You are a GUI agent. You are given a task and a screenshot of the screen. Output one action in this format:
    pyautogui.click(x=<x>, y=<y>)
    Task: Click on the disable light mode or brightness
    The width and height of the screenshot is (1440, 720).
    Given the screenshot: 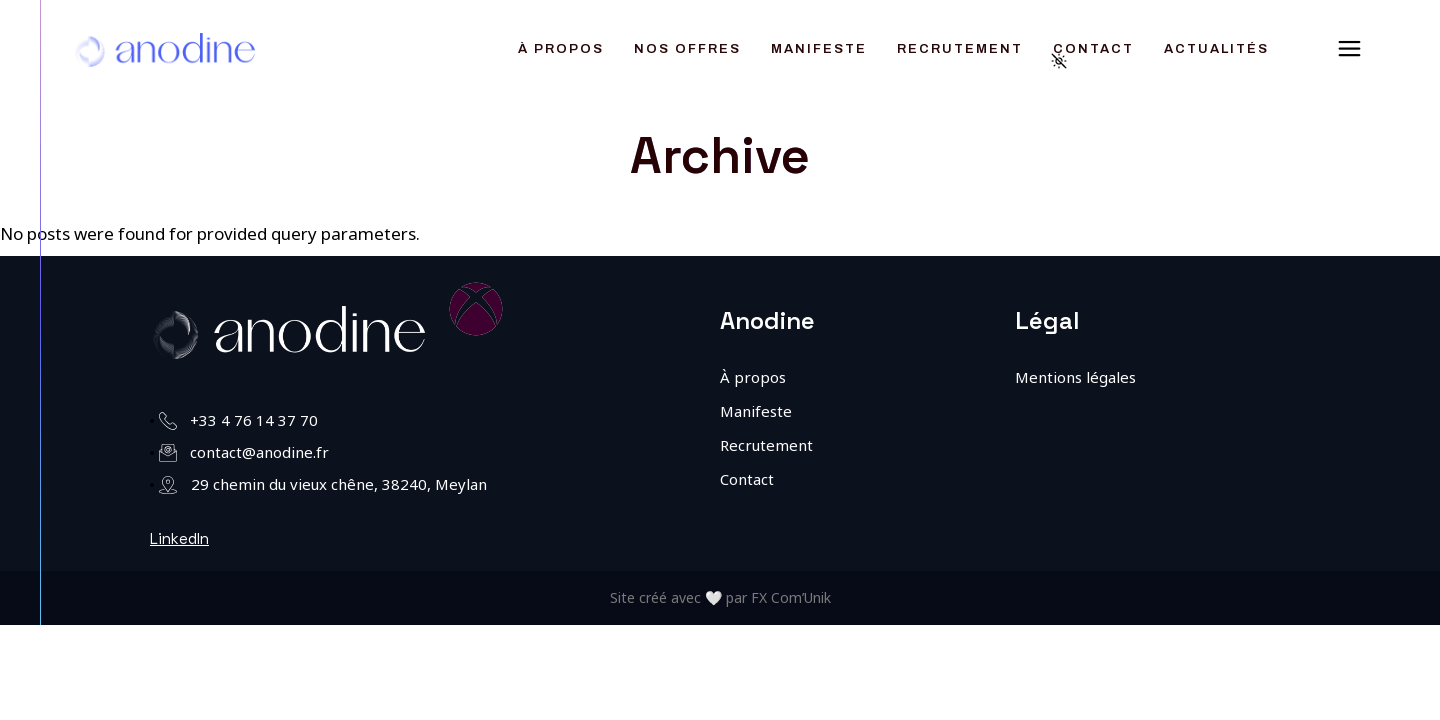 What is the action you would take?
    pyautogui.click(x=1059, y=61)
    